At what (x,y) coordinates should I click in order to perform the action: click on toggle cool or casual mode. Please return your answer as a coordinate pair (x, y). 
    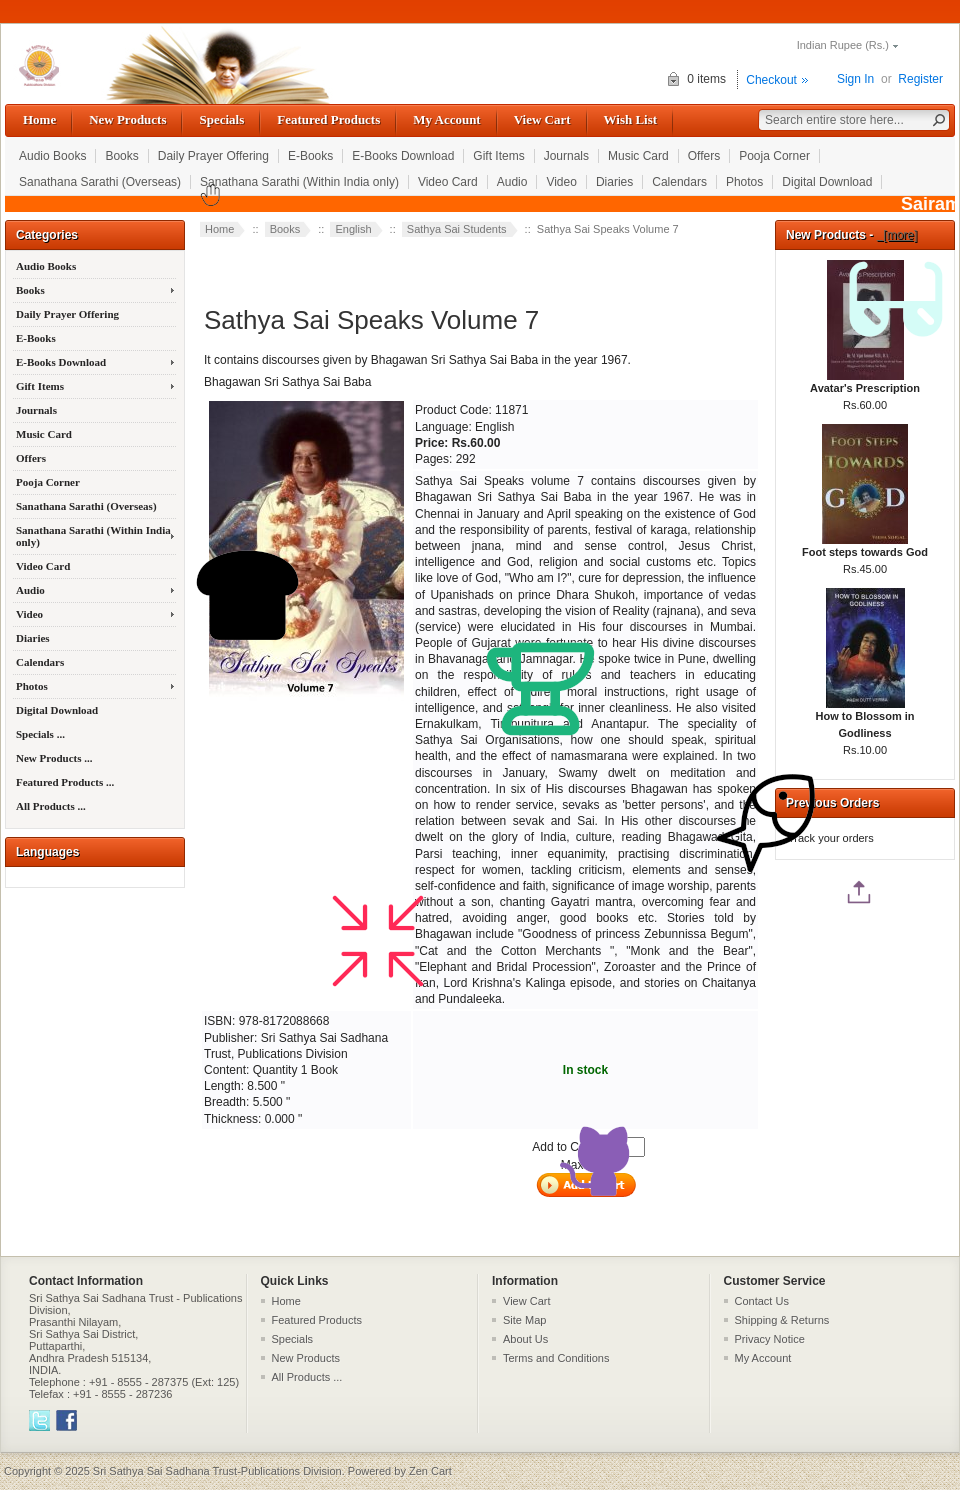
    Looking at the image, I should click on (896, 301).